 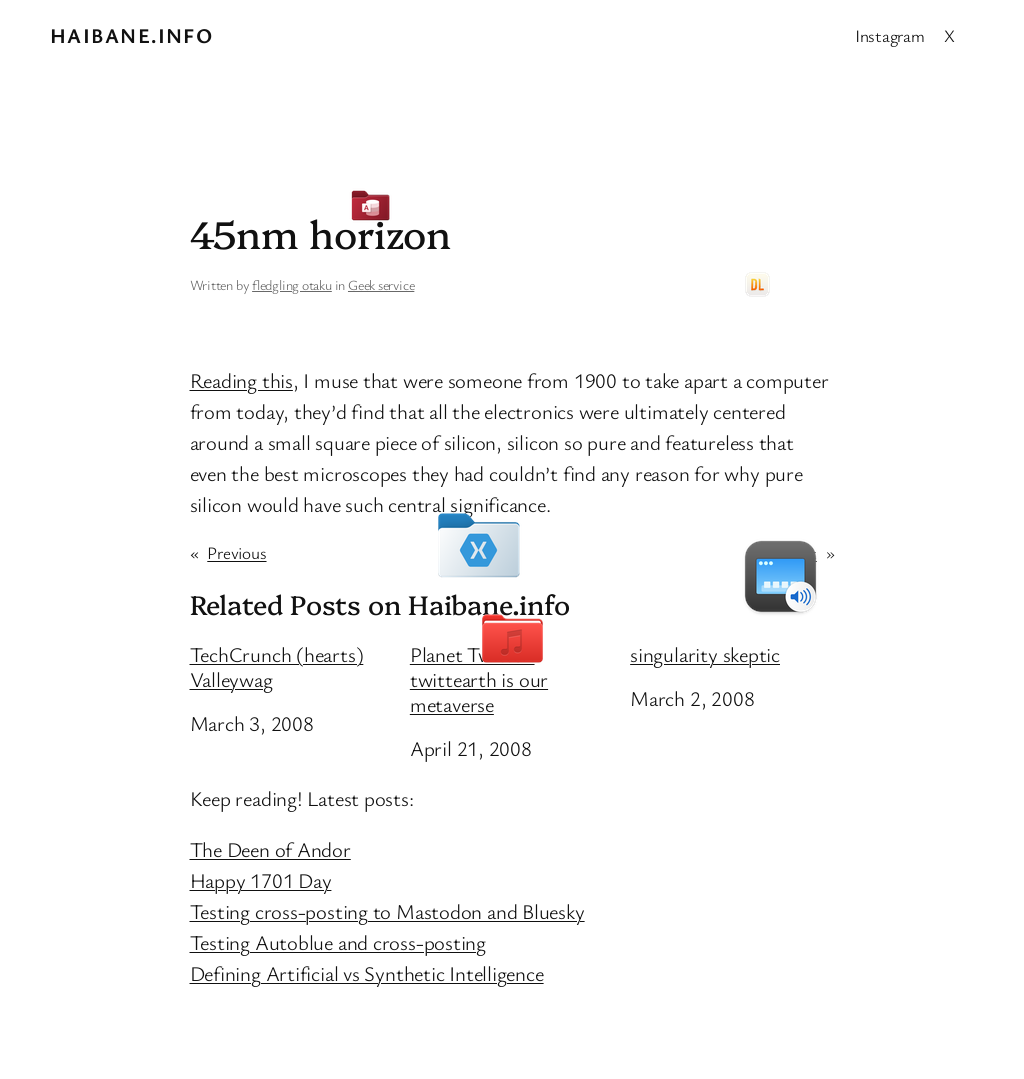 I want to click on launch dying light game, so click(x=757, y=284).